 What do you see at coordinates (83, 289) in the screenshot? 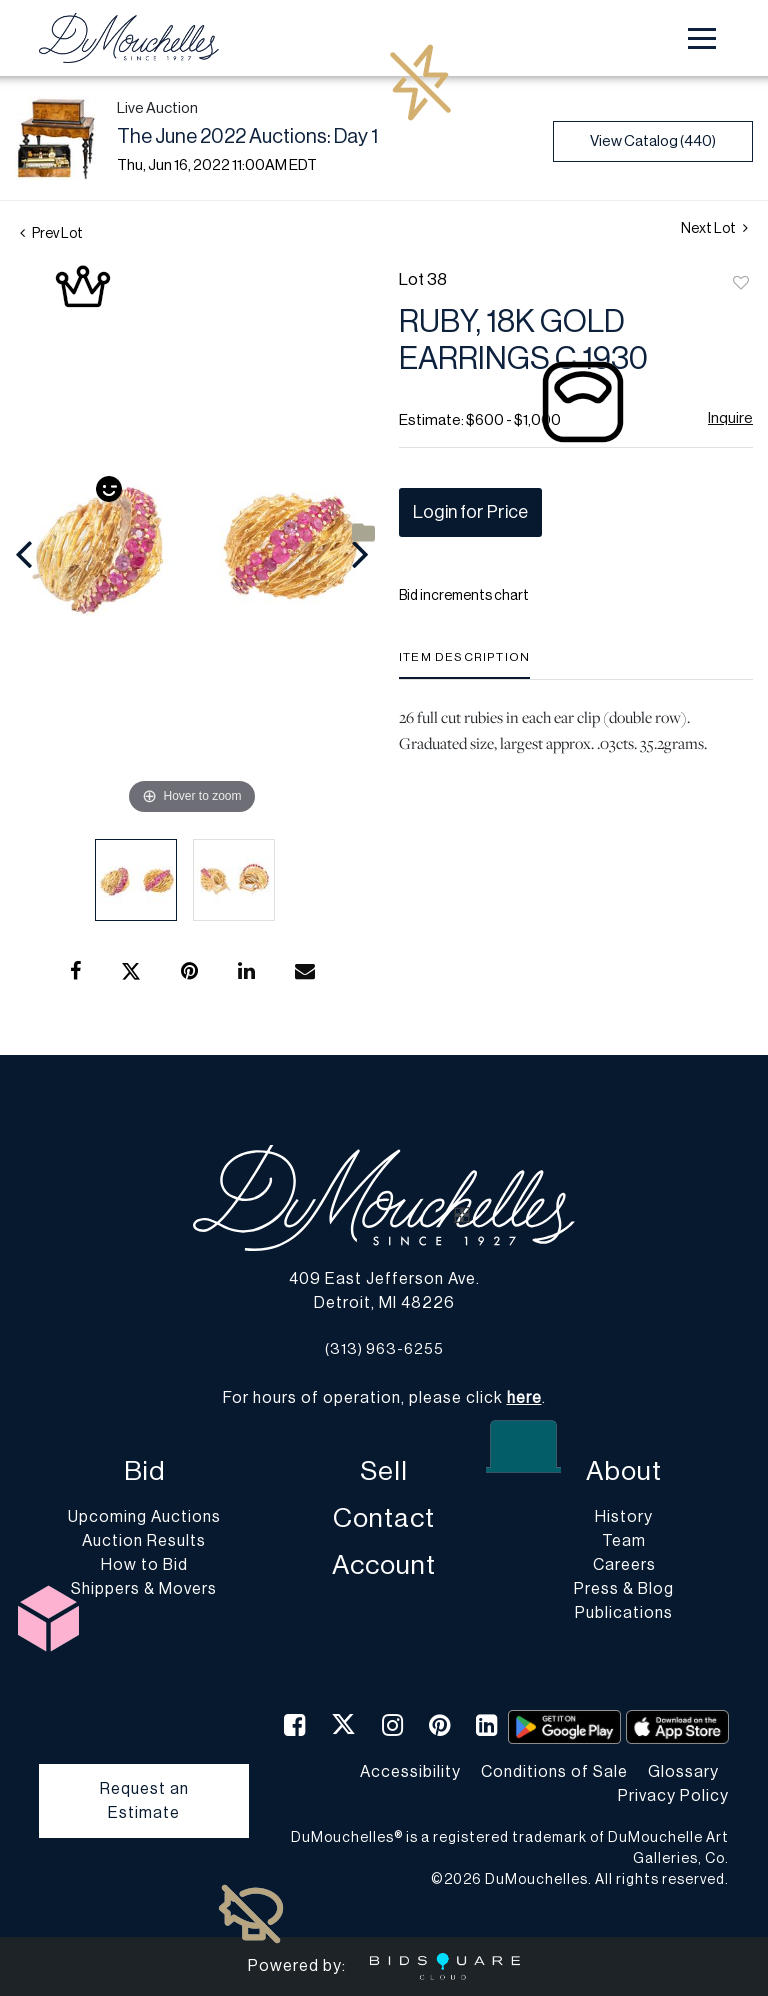
I see `indicates premium or pro subscription status` at bounding box center [83, 289].